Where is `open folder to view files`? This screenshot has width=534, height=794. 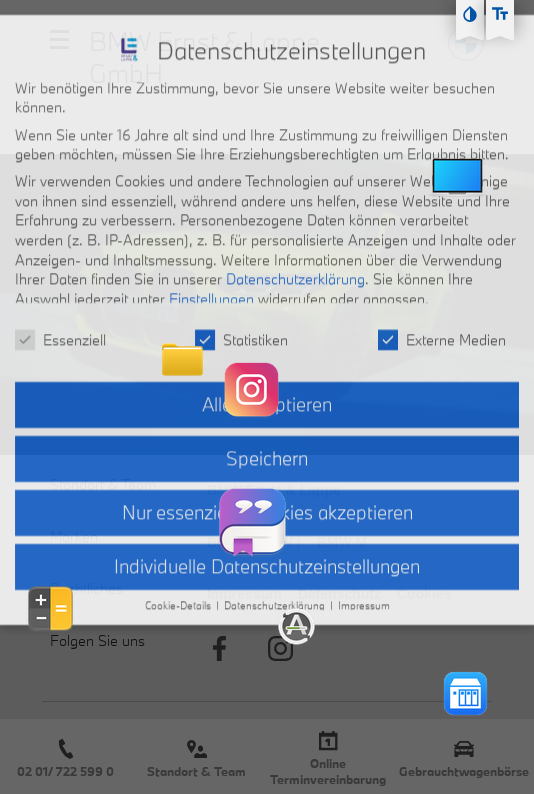
open folder to view files is located at coordinates (182, 359).